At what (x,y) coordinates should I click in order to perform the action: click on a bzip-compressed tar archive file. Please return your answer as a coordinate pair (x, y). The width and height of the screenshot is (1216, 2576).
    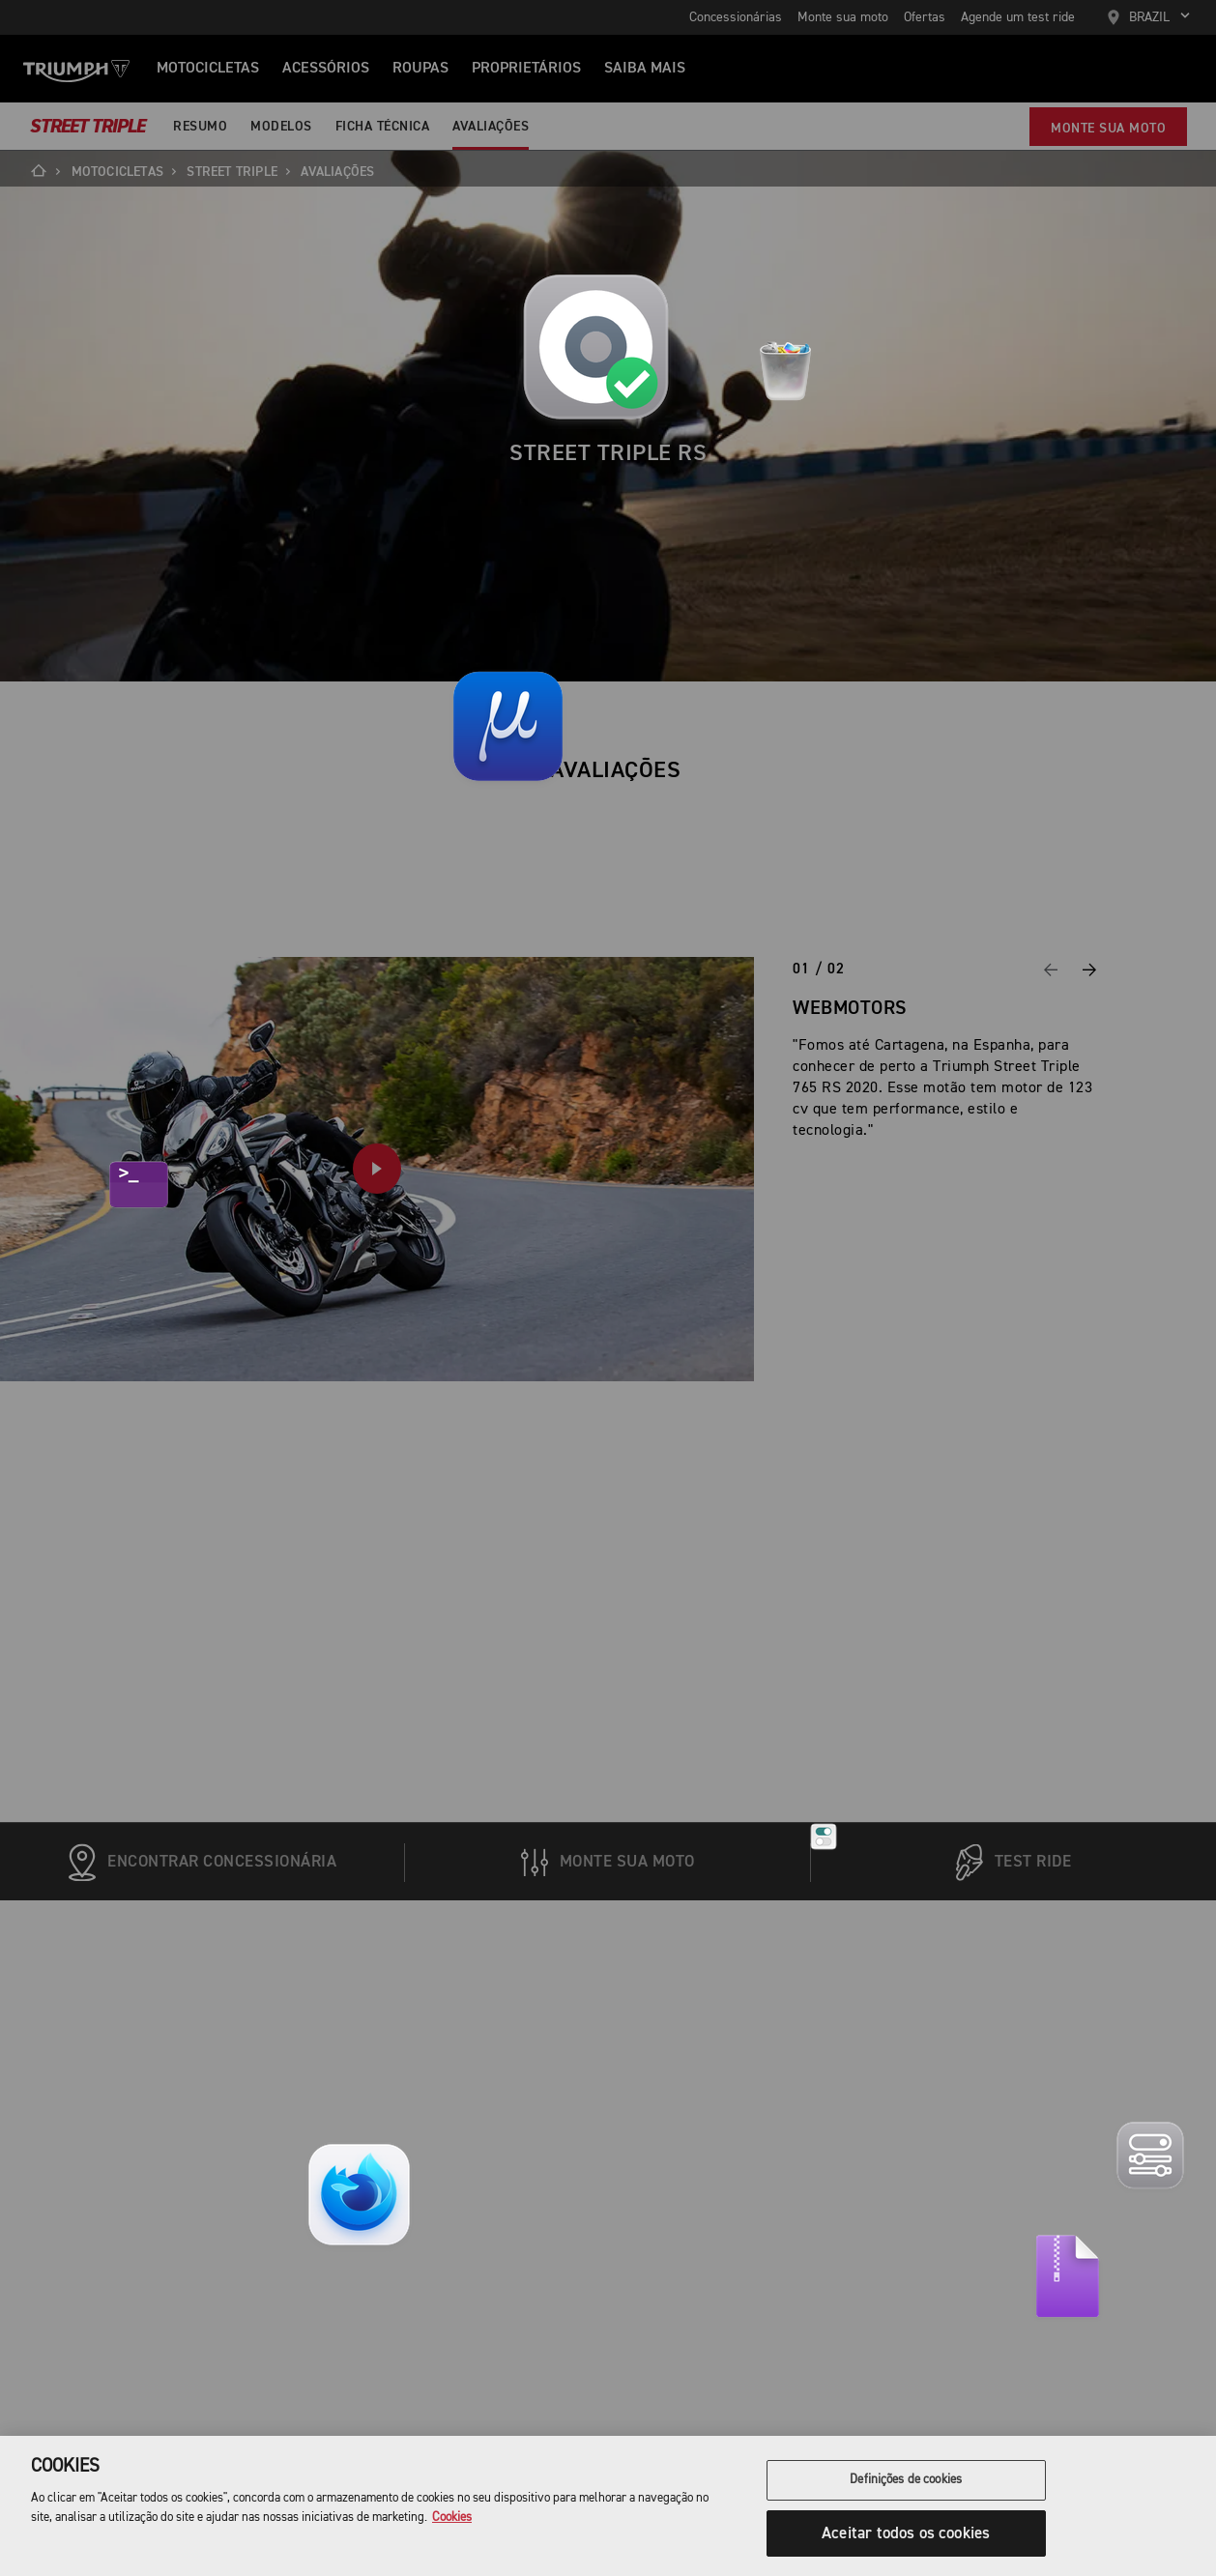
    Looking at the image, I should click on (1067, 2277).